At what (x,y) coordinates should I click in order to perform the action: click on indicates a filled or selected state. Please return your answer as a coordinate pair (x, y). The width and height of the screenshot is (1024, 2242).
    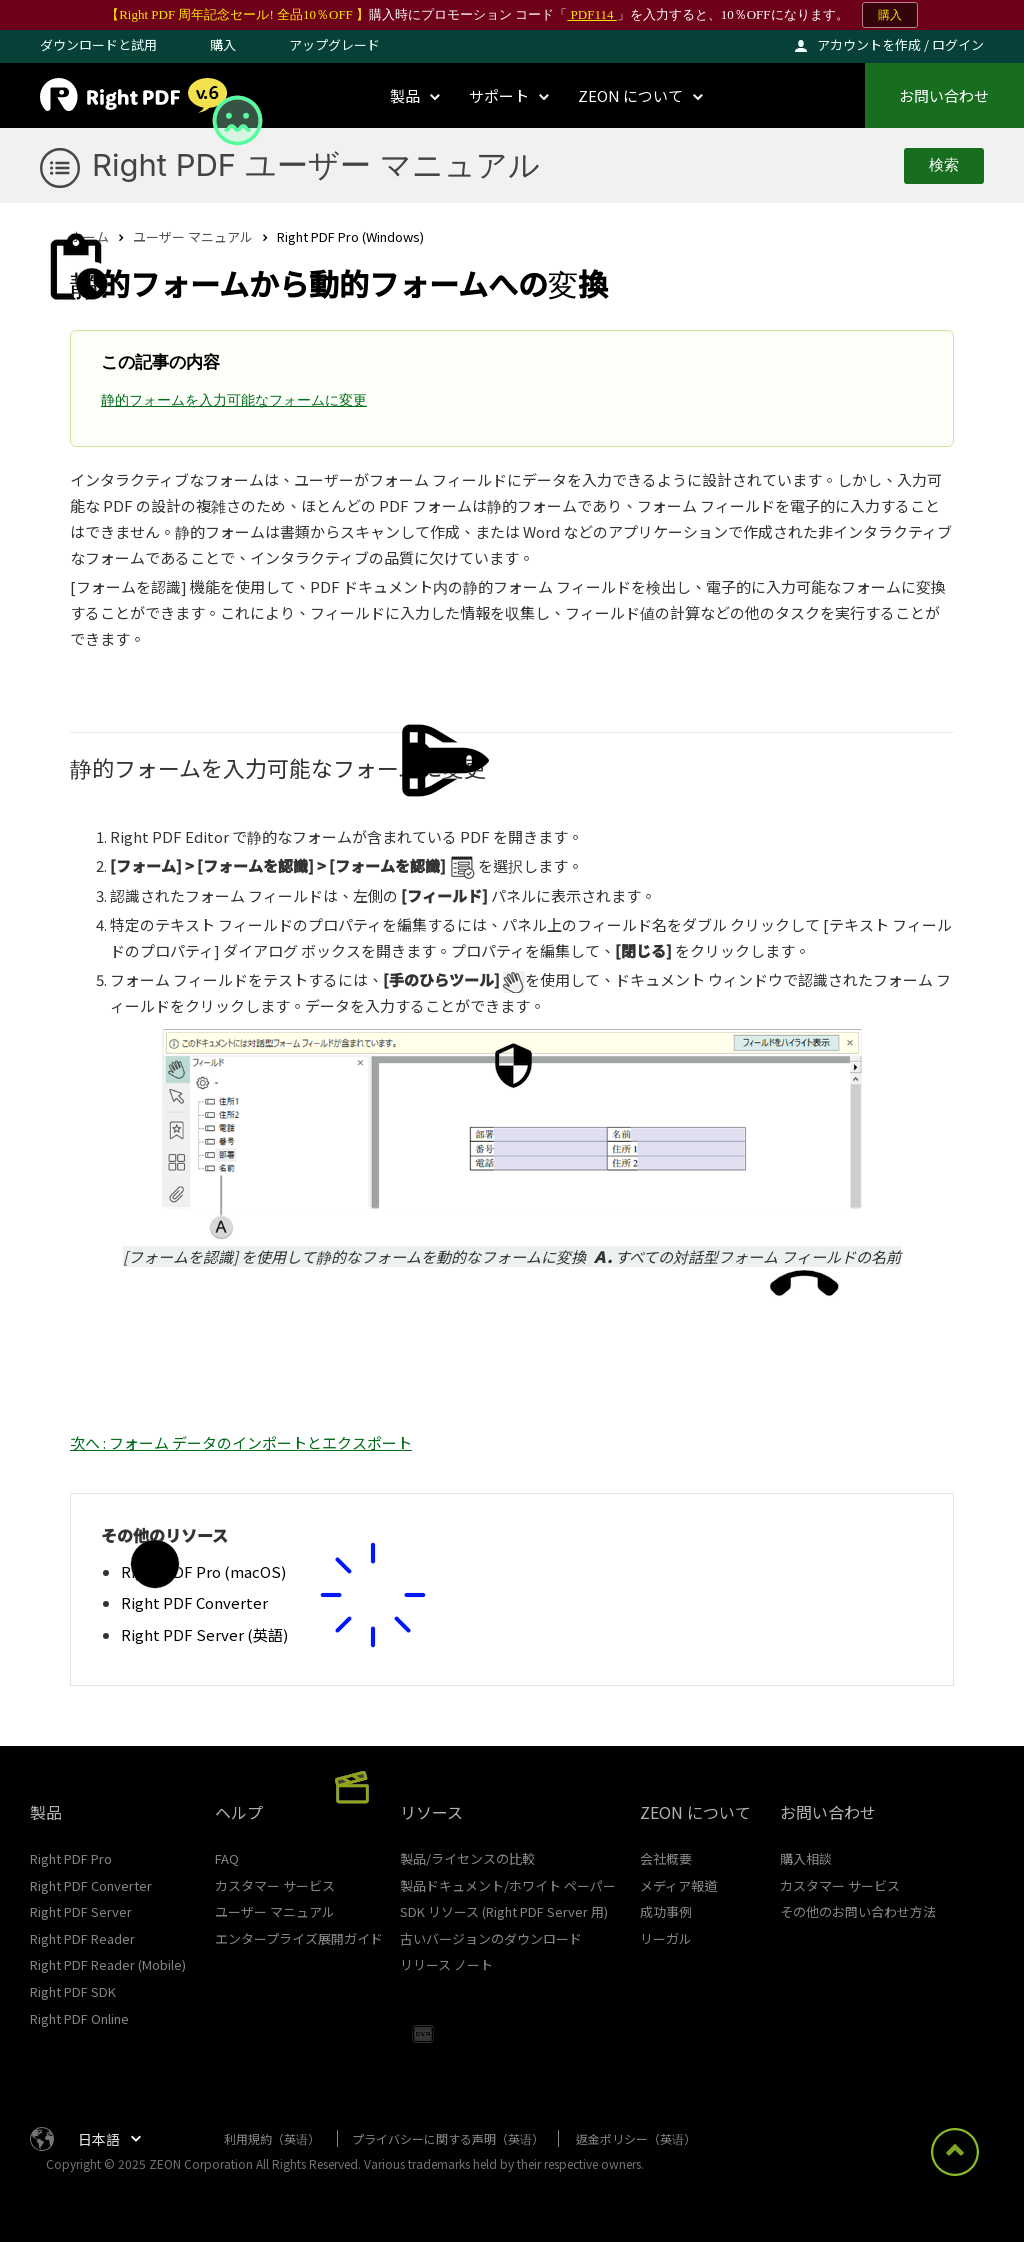
    Looking at the image, I should click on (155, 1564).